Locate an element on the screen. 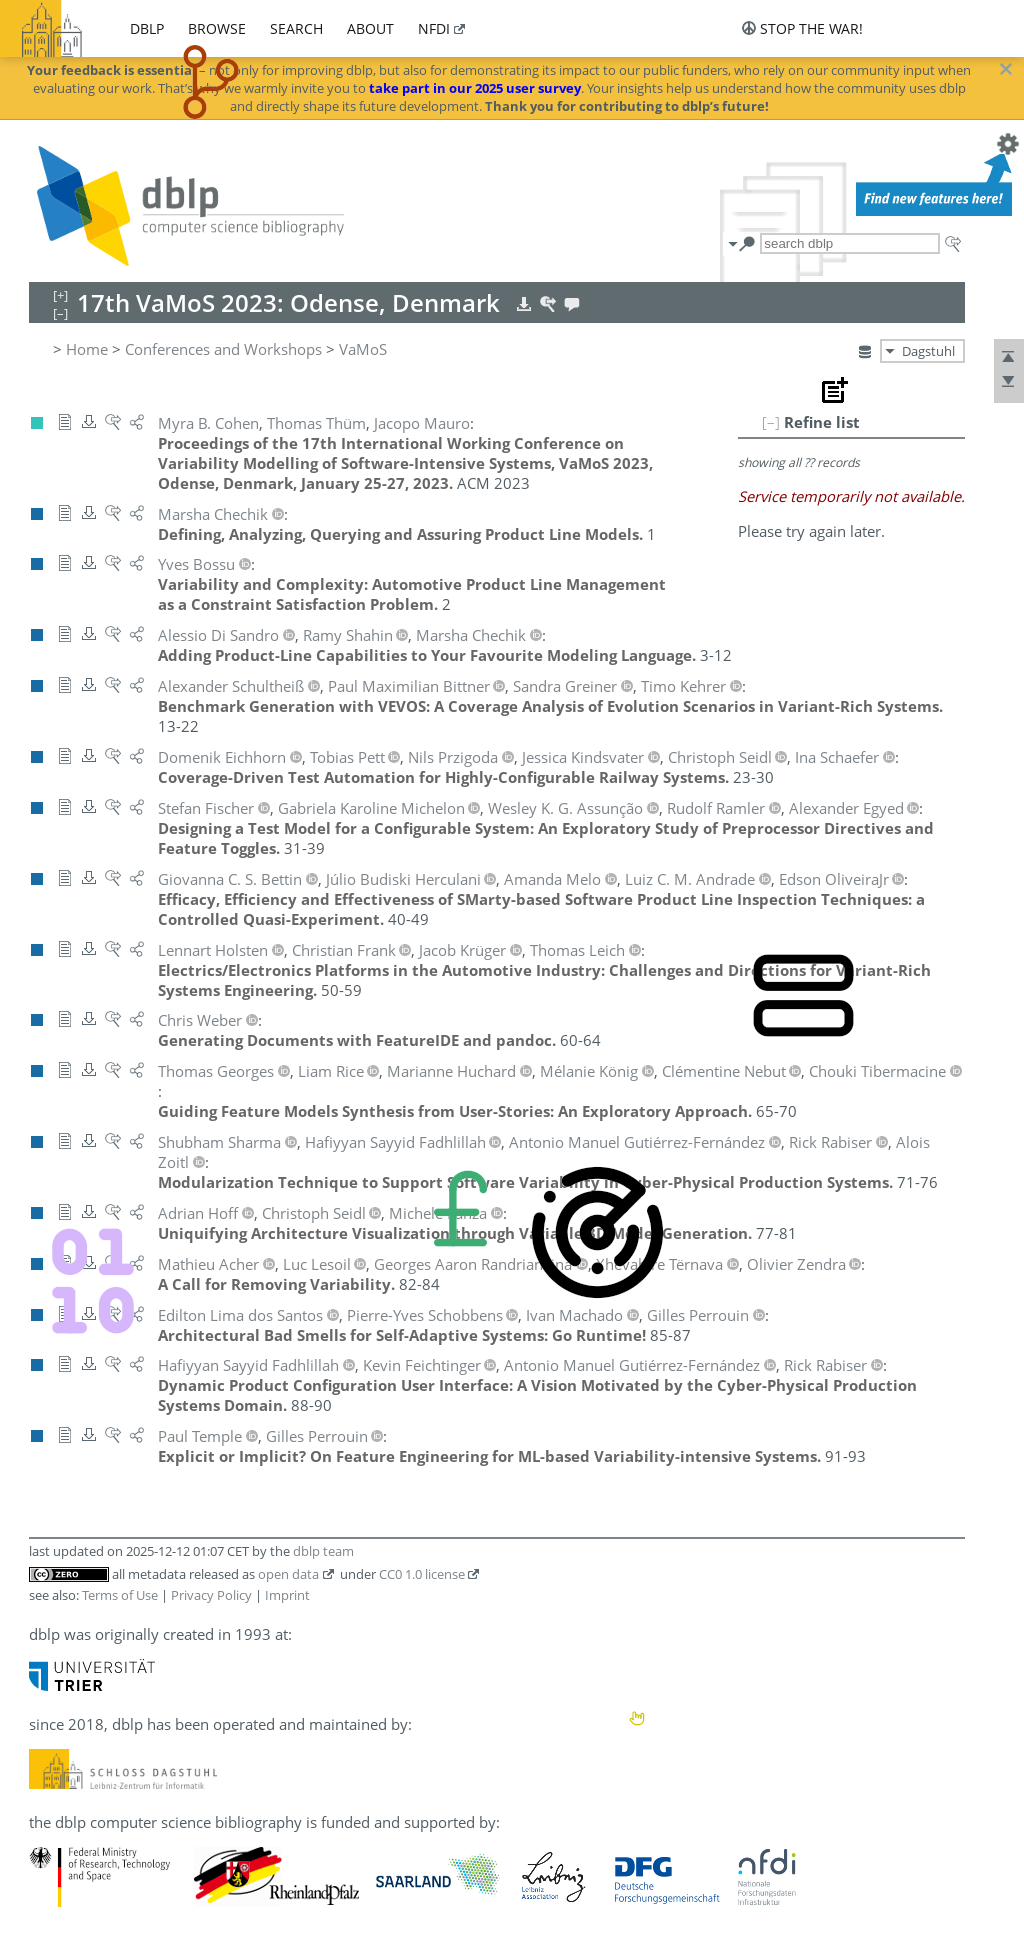 The width and height of the screenshot is (1024, 1946). access source control or version history is located at coordinates (211, 82).